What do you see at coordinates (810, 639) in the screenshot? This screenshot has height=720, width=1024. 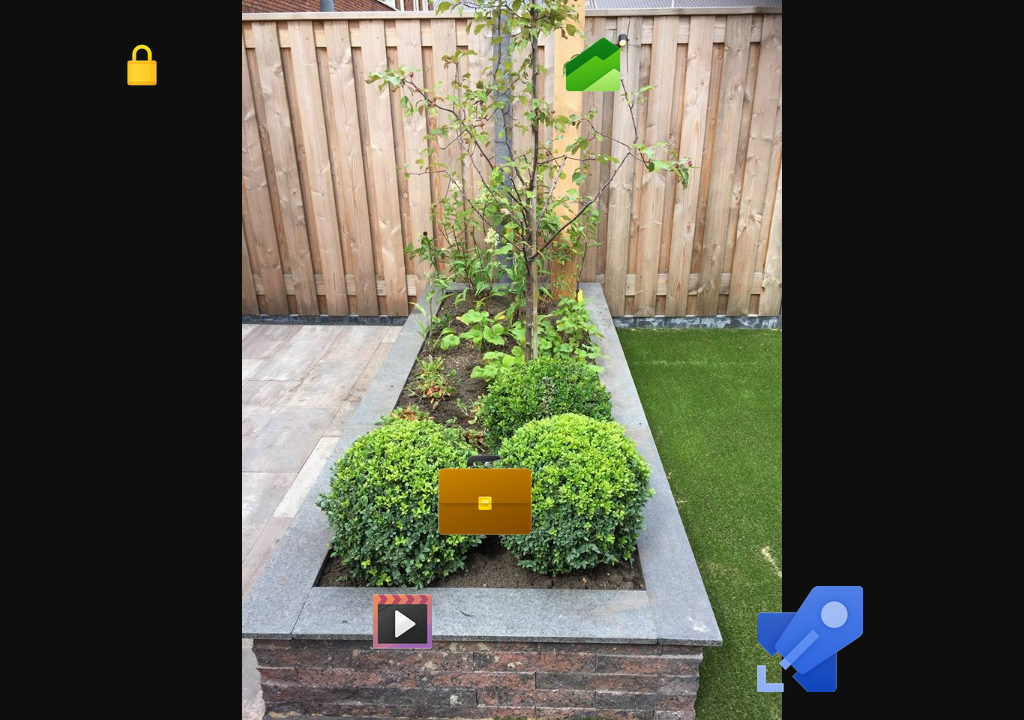 I see `launch the pipelines app` at bounding box center [810, 639].